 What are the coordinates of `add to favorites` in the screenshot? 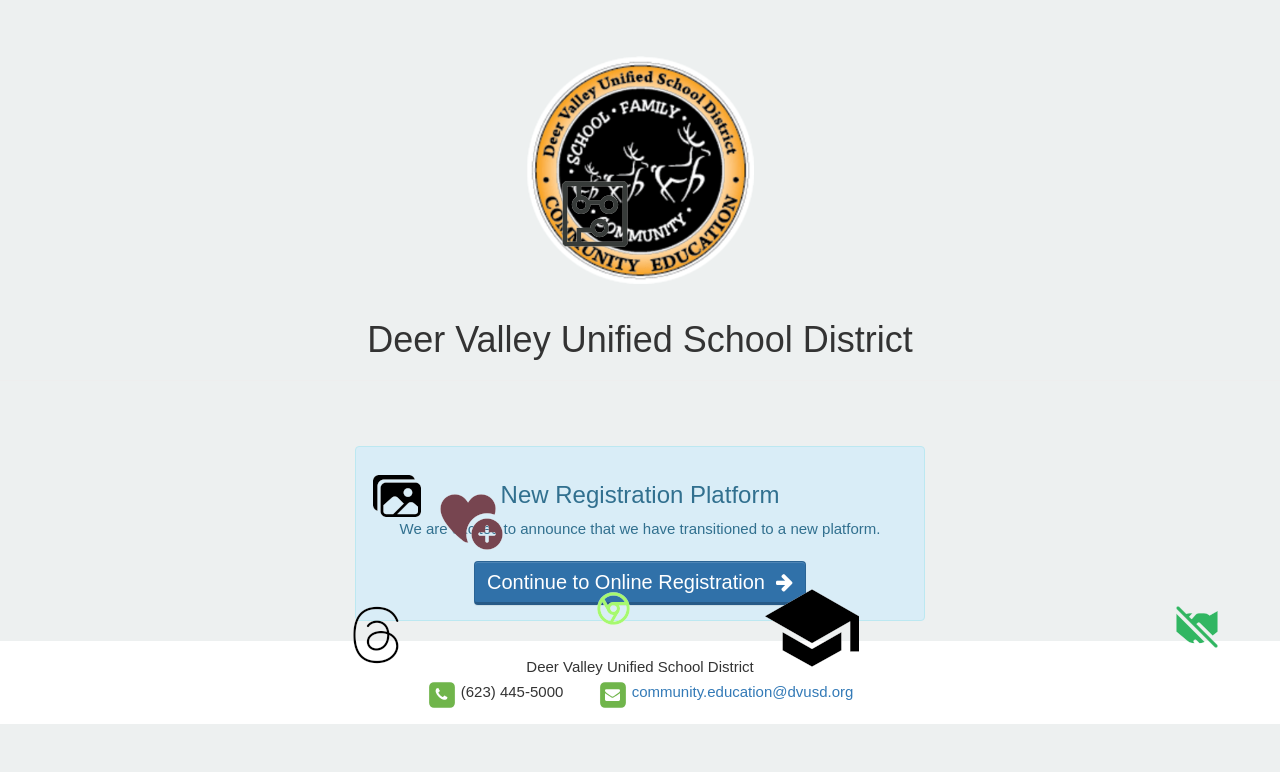 It's located at (471, 518).